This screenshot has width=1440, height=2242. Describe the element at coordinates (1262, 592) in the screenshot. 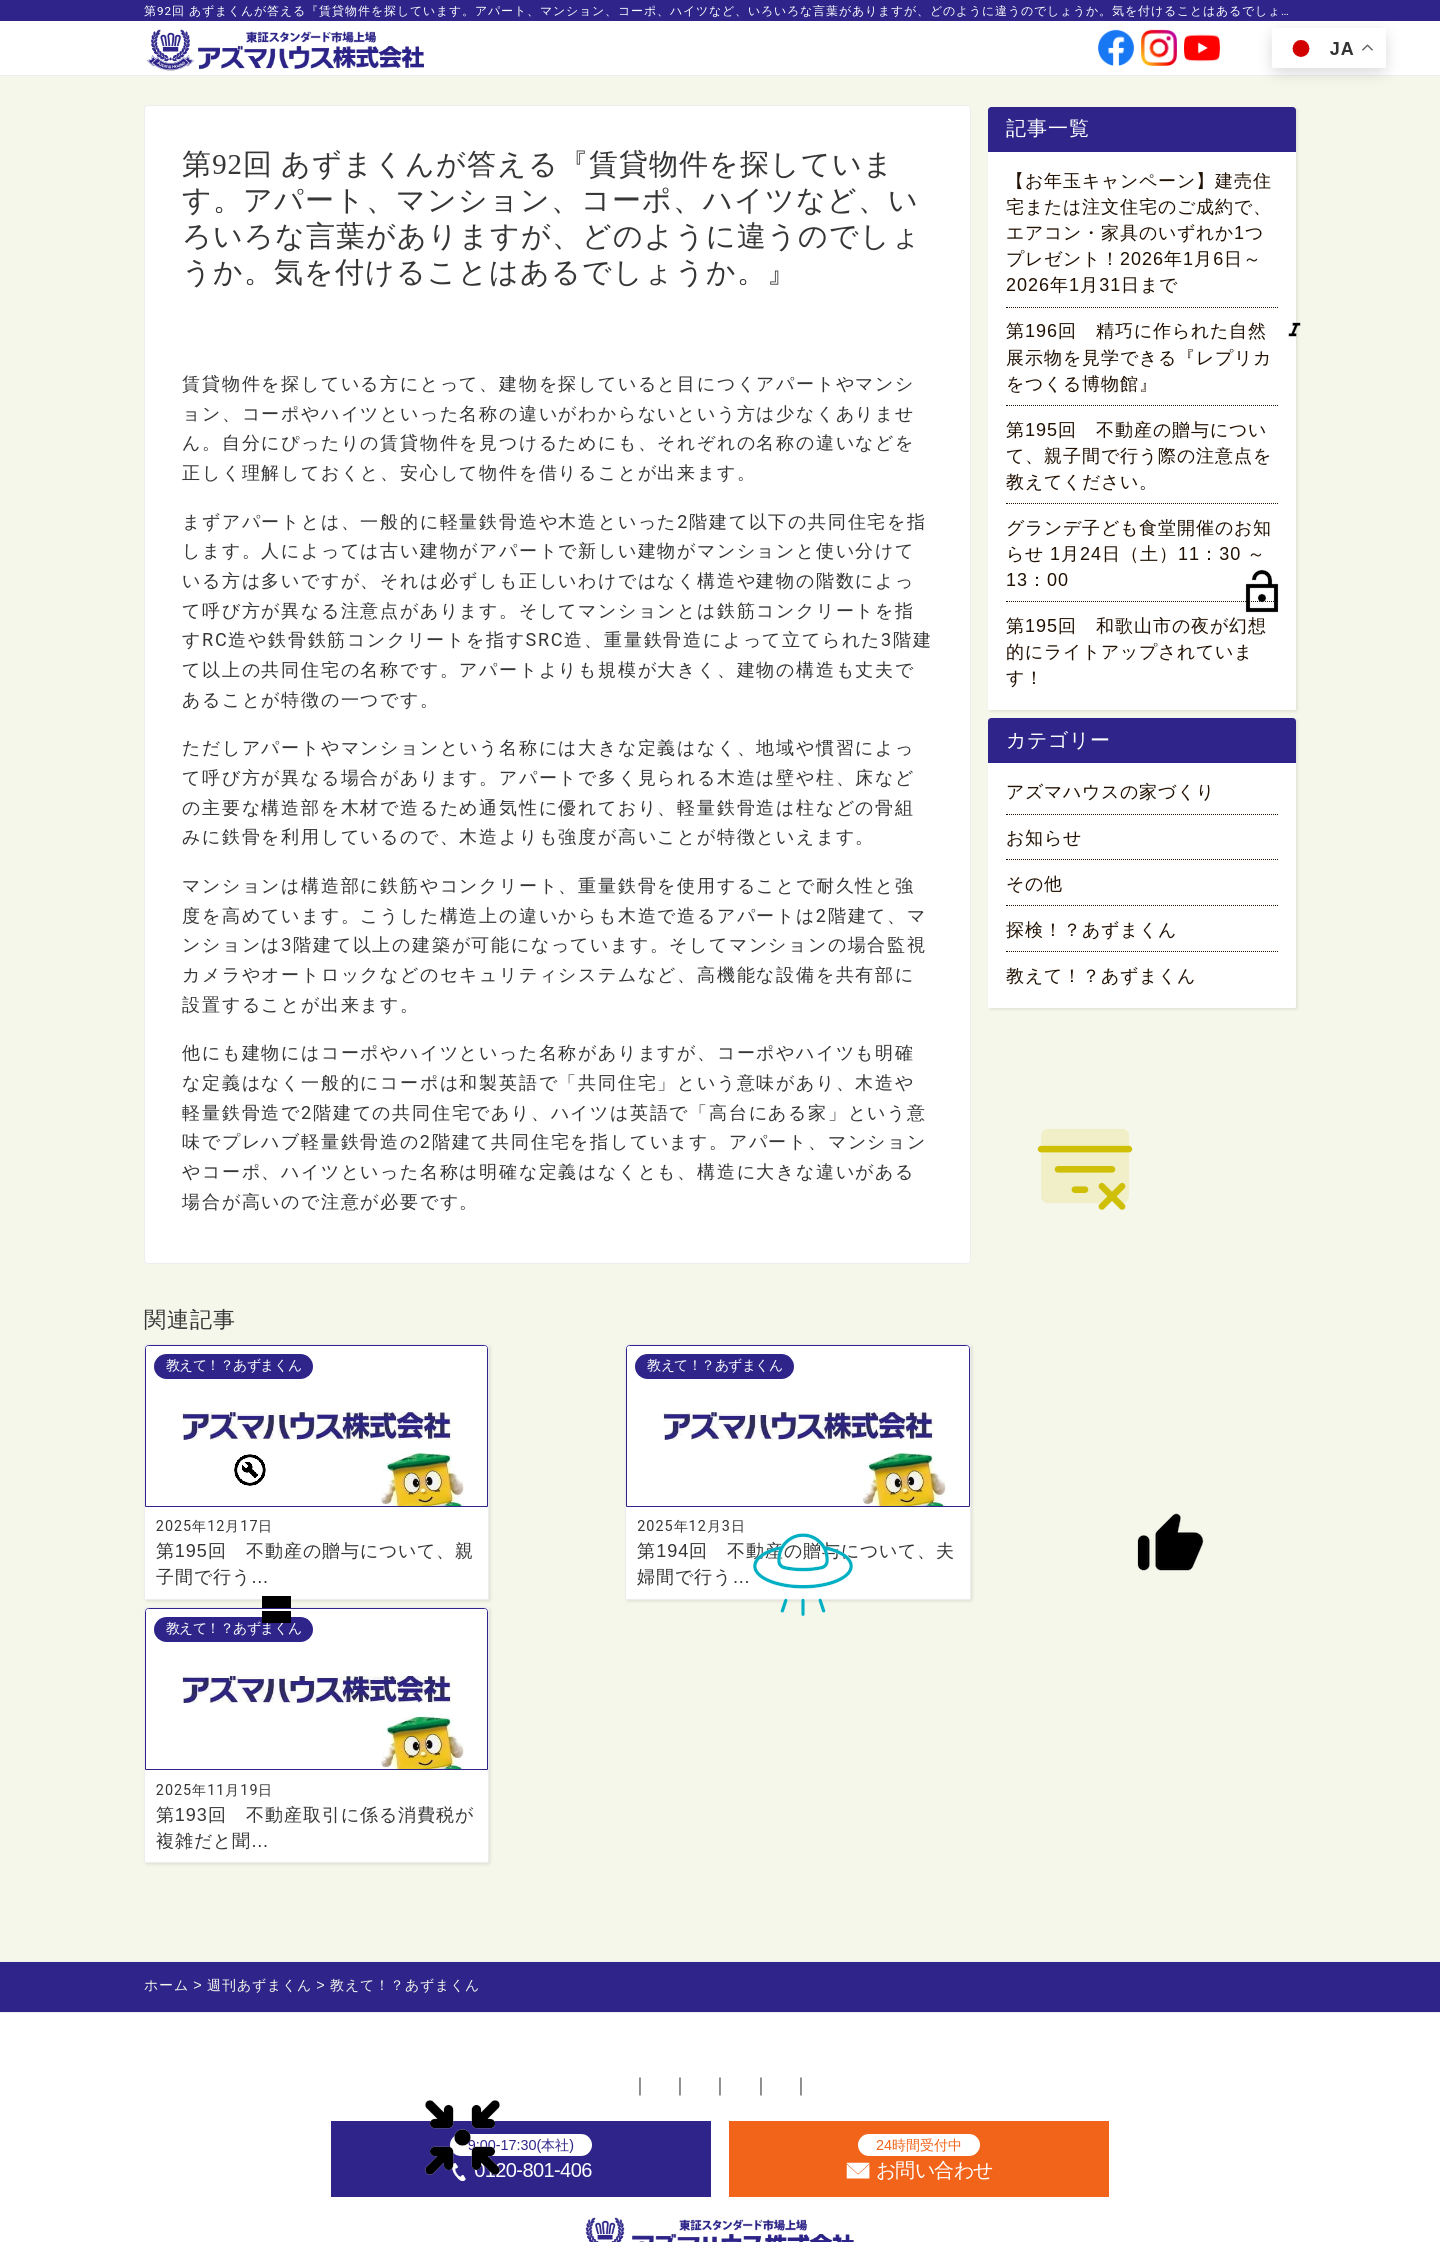

I see `unlock a secured item or feature` at that location.